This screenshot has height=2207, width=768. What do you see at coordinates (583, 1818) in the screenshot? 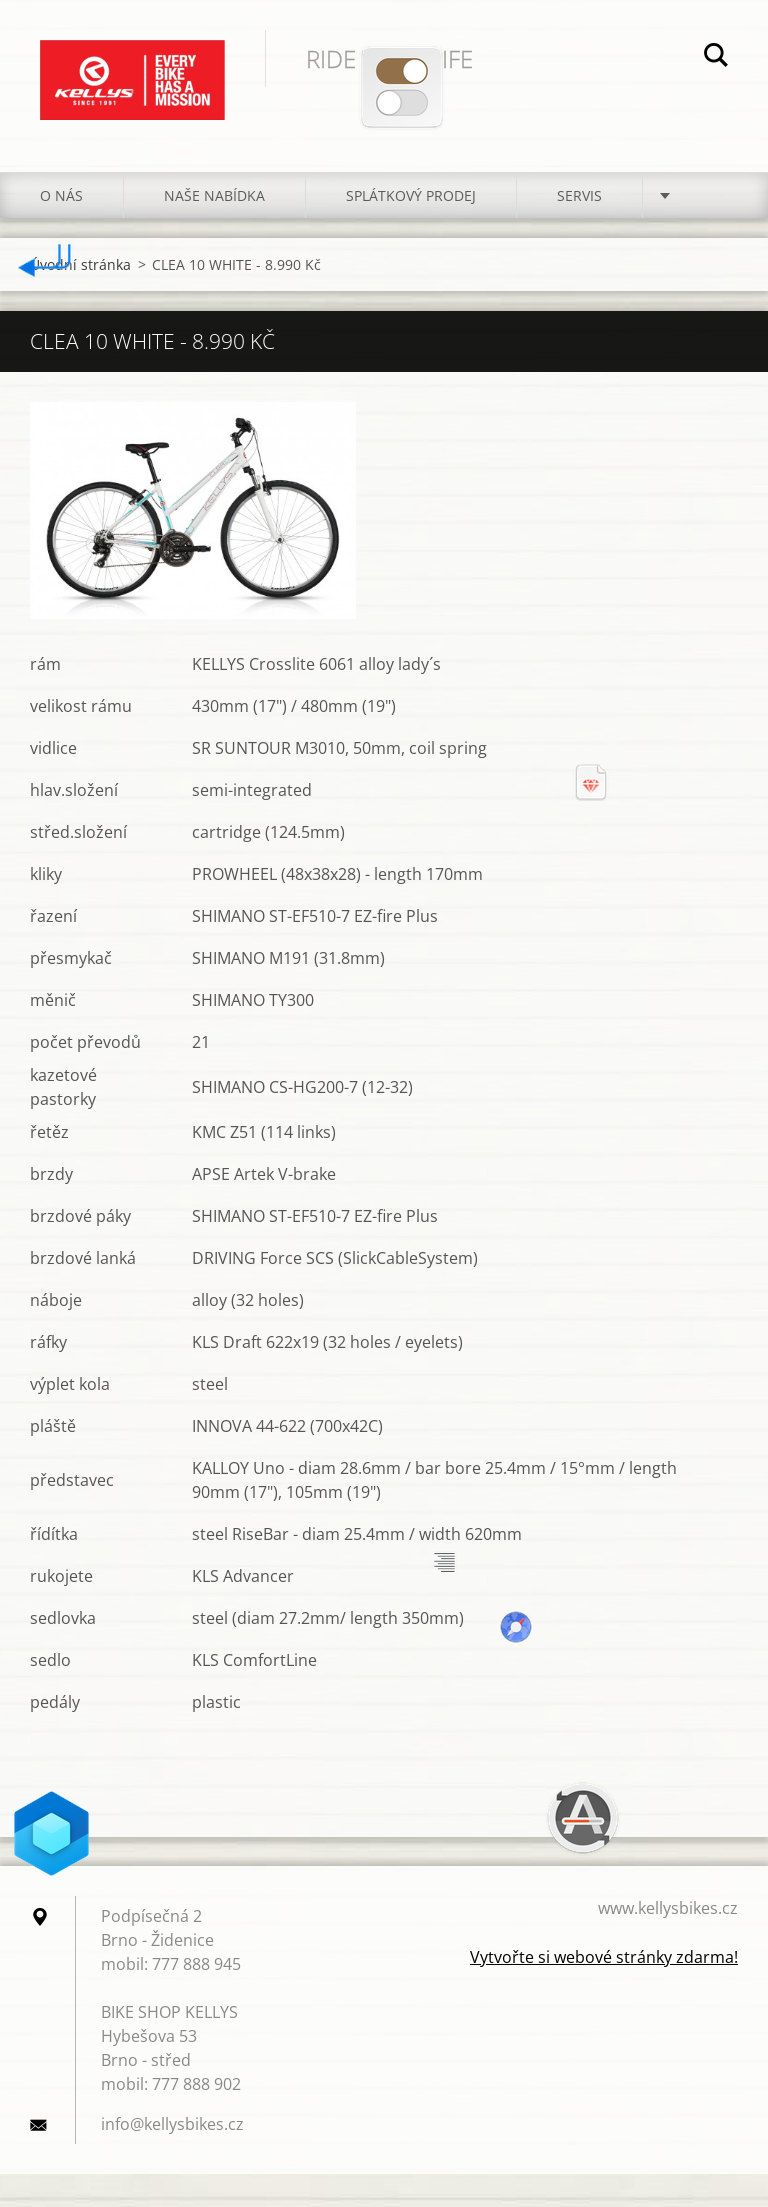
I see `check for available software updates` at bounding box center [583, 1818].